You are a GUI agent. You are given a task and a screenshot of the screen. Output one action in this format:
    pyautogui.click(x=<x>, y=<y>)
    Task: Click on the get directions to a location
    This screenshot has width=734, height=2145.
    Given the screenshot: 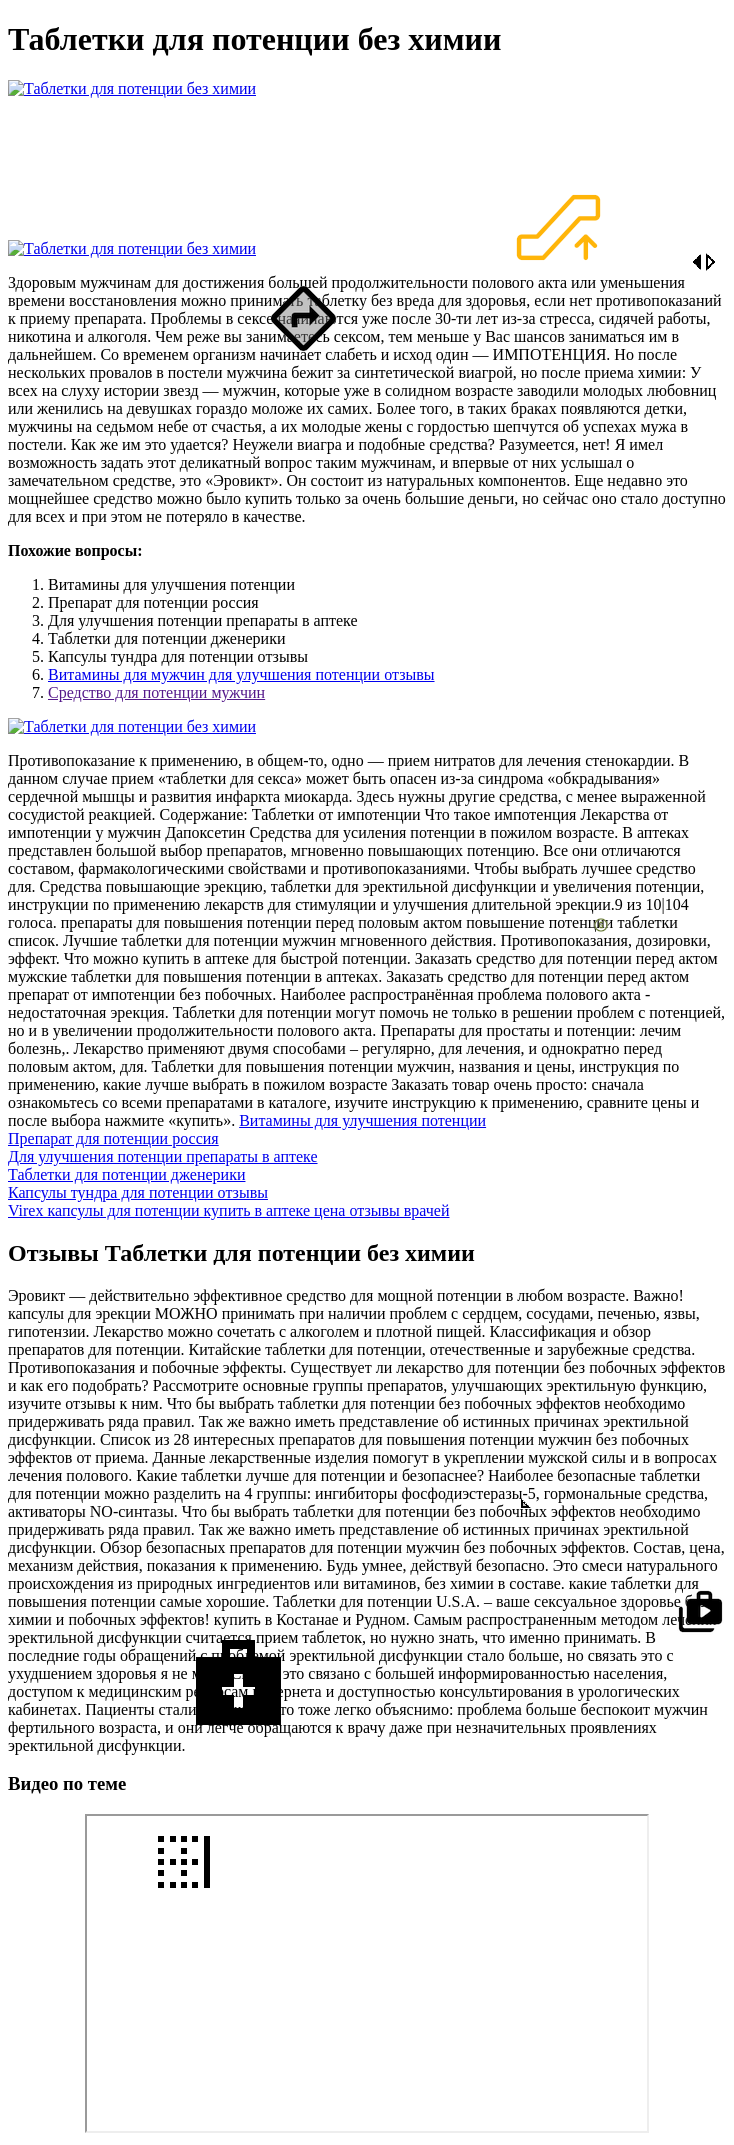 What is the action you would take?
    pyautogui.click(x=303, y=318)
    